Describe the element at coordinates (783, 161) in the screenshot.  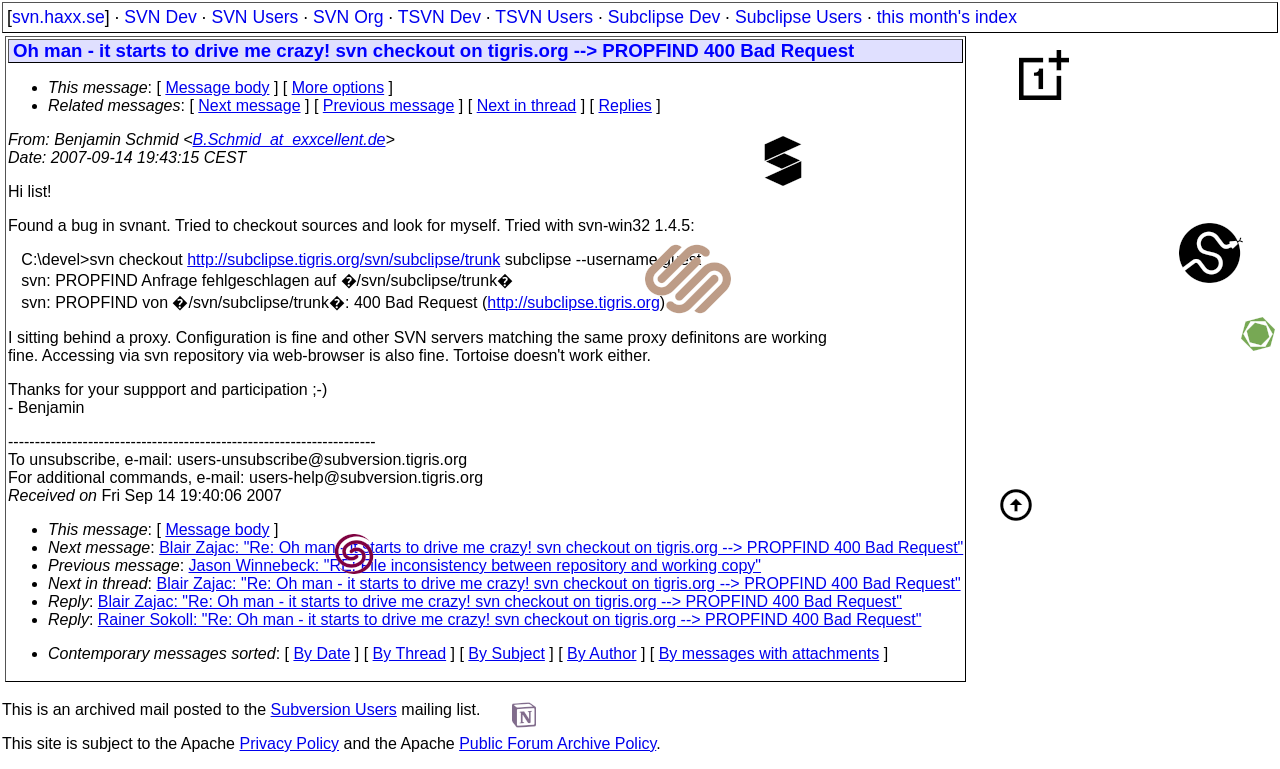
I see `open Spark AR Studio application` at that location.